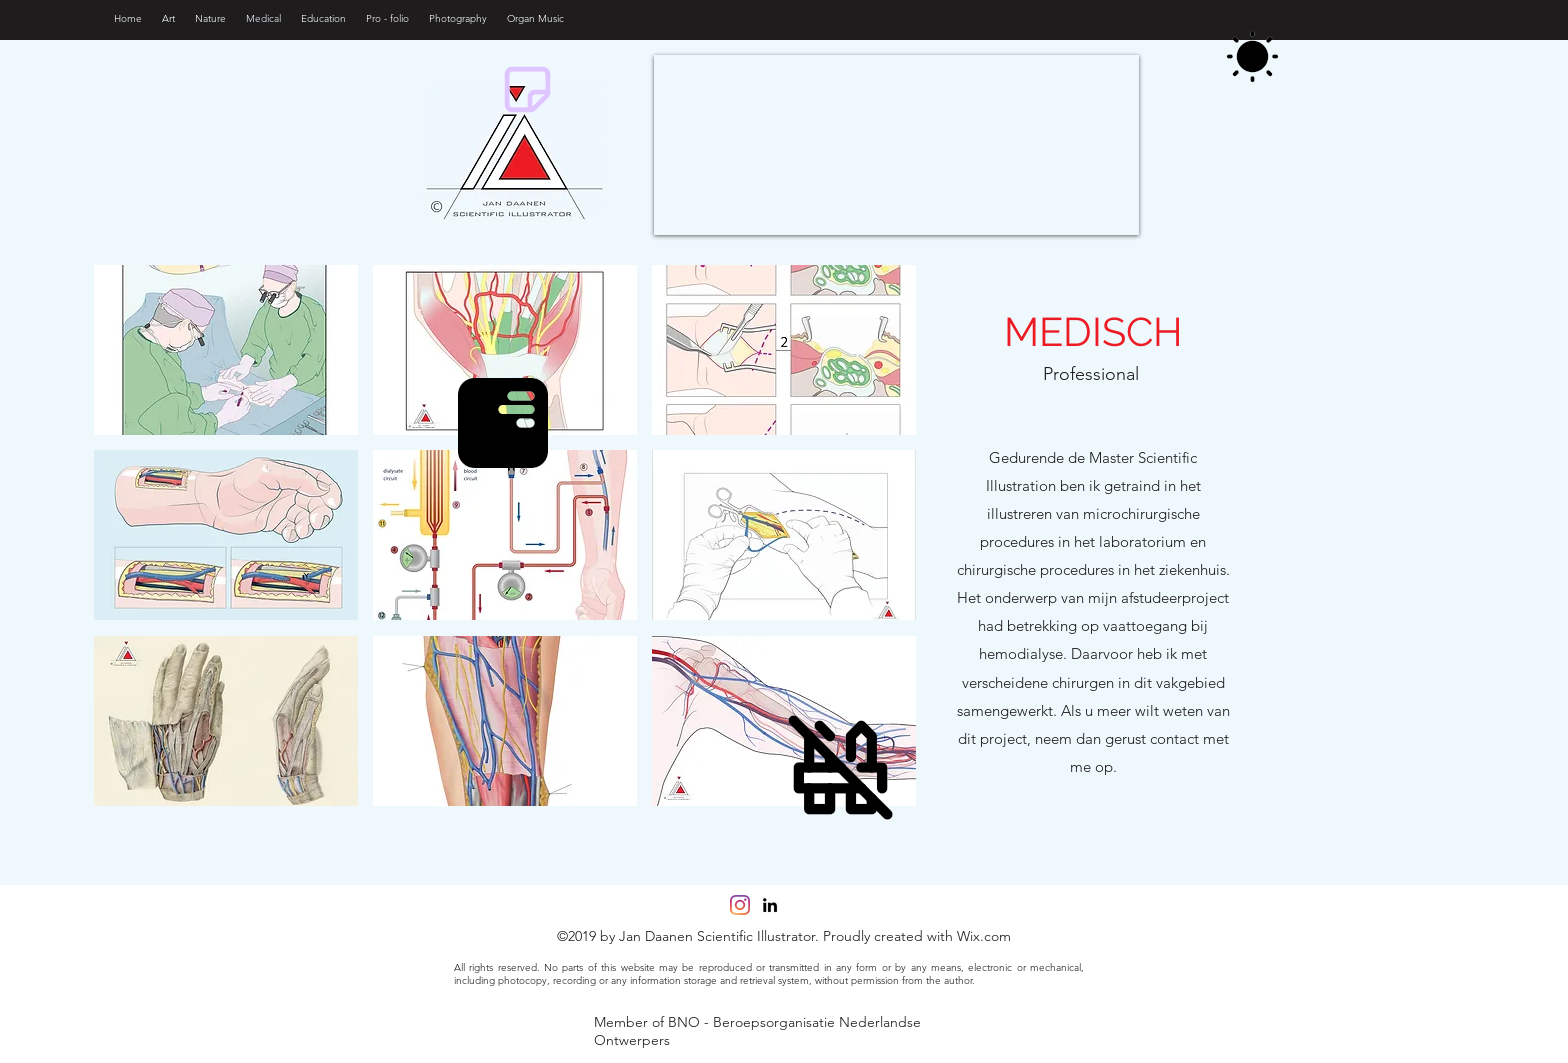  I want to click on add a sticker to your message, so click(527, 89).